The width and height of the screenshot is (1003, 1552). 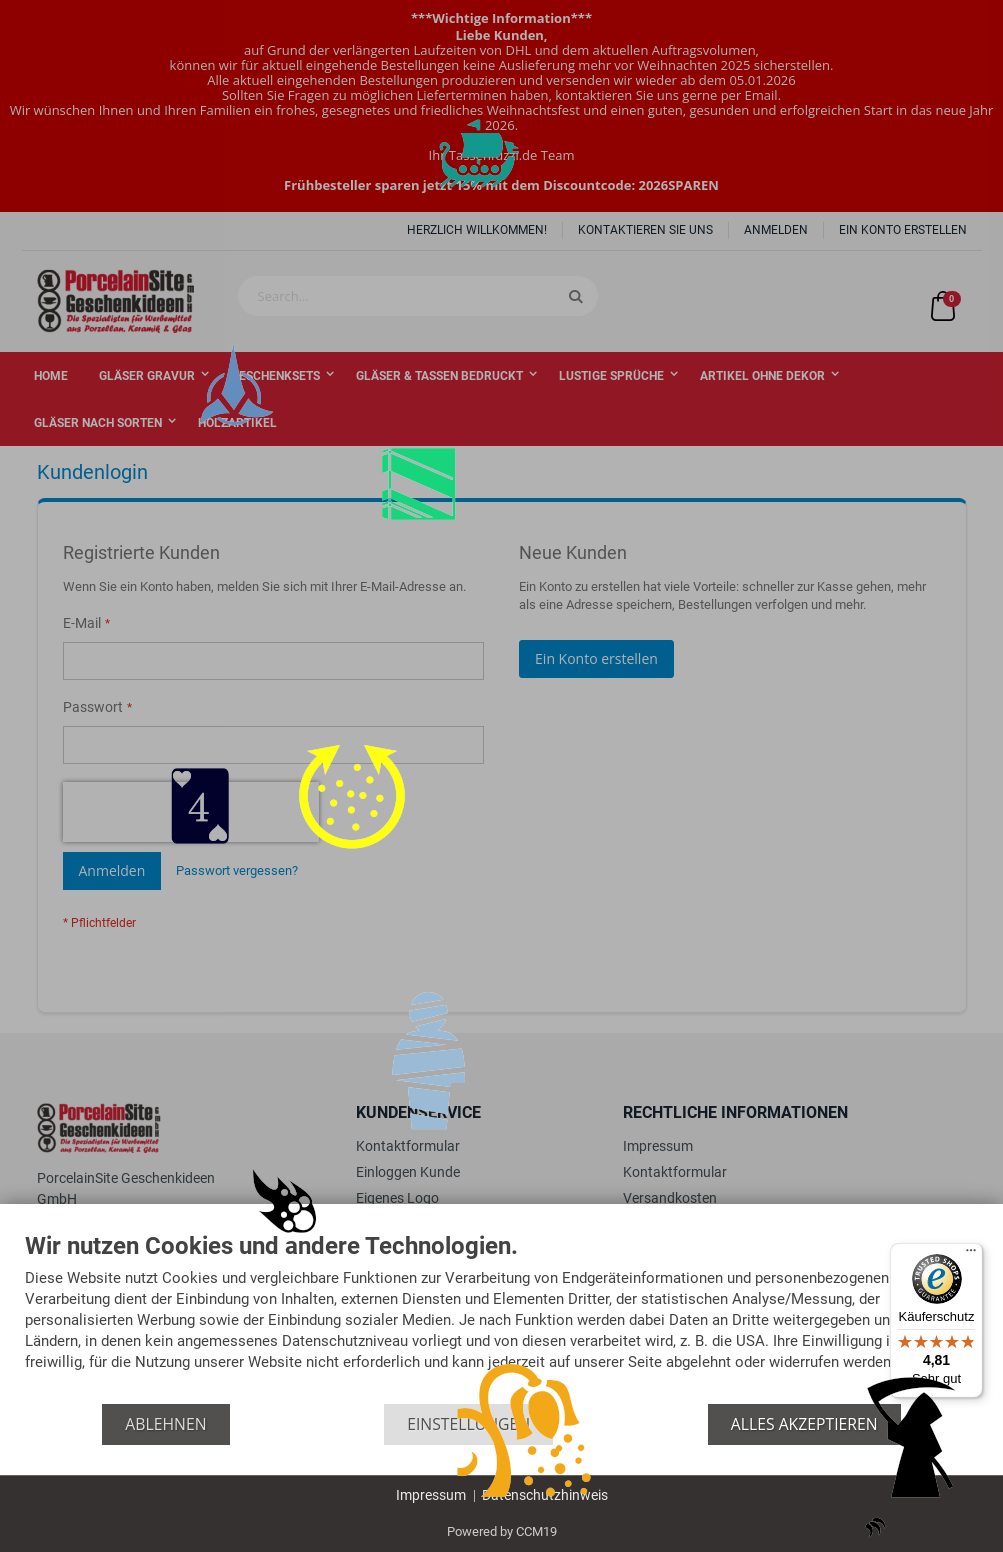 What do you see at coordinates (524, 1430) in the screenshot?
I see `indicates pollen or allergen levels in weather app` at bounding box center [524, 1430].